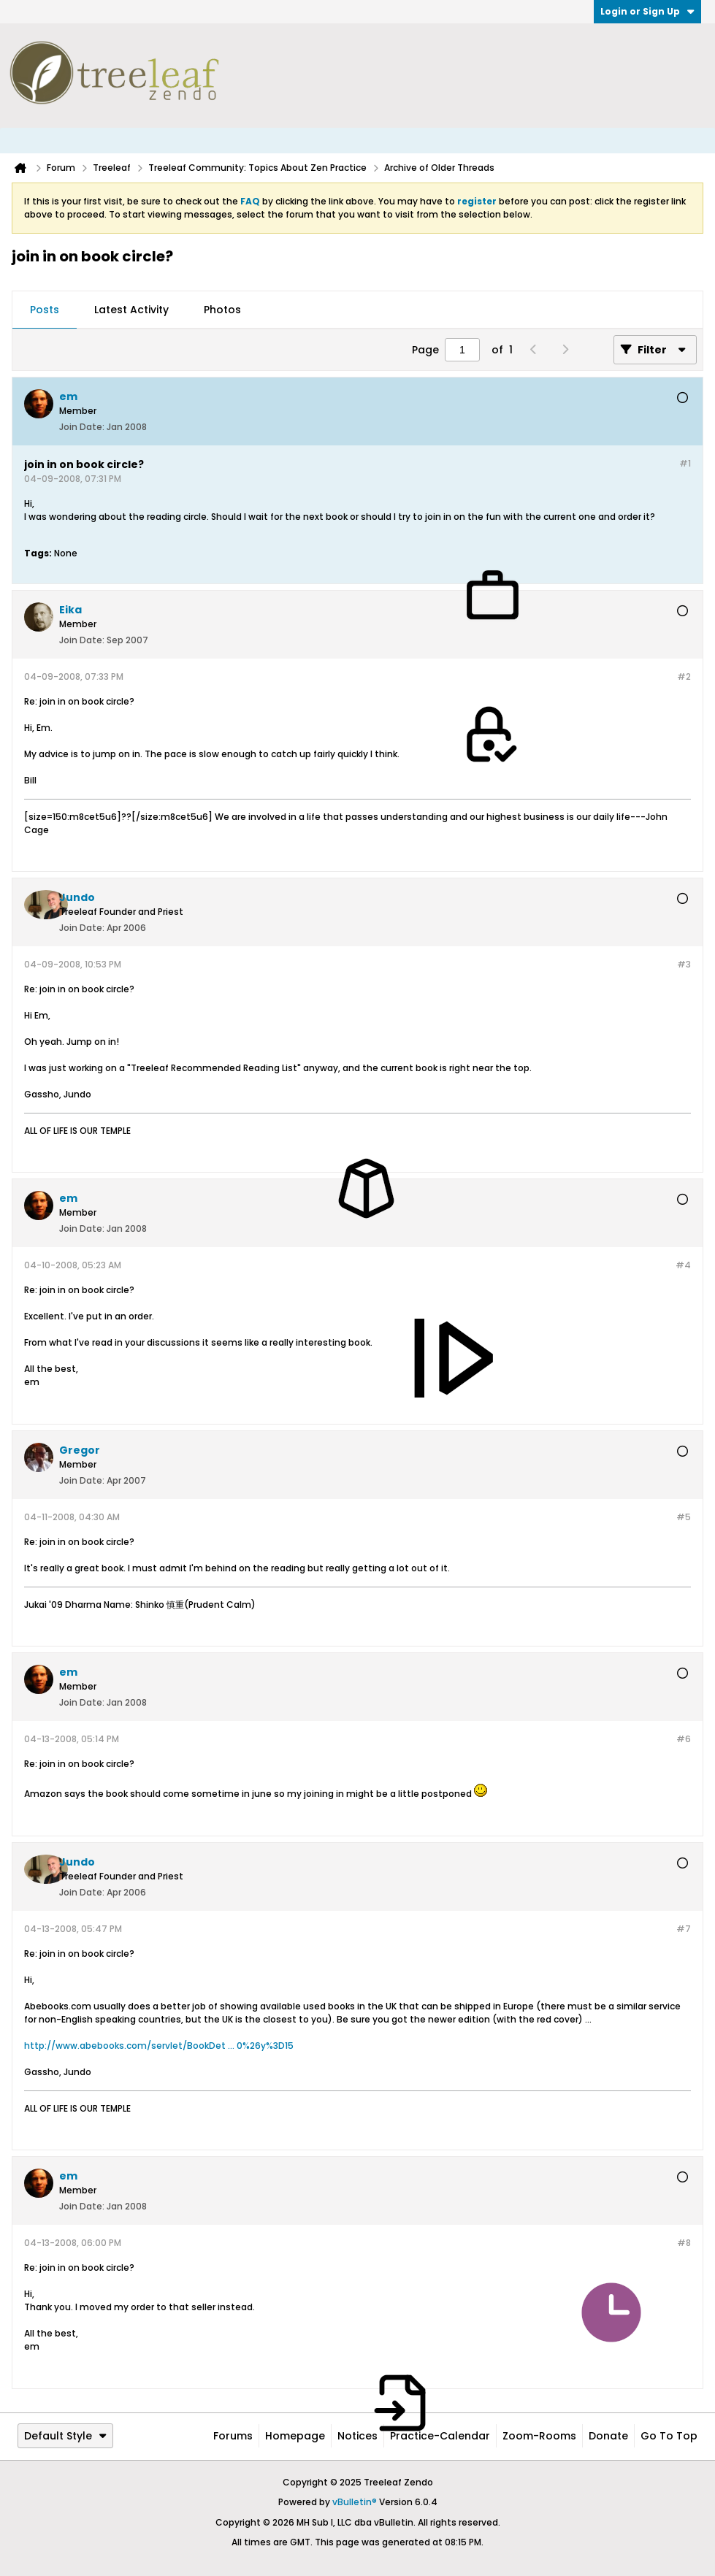 Image resolution: width=715 pixels, height=2576 pixels. What do you see at coordinates (492, 596) in the screenshot?
I see `view work or job-related content` at bounding box center [492, 596].